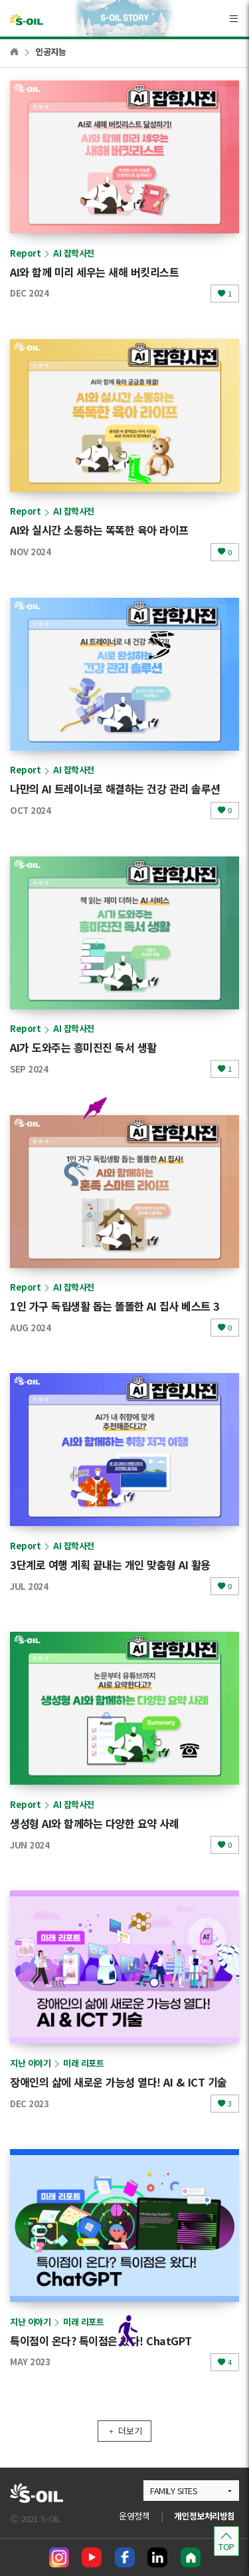  I want to click on select zat'nik'tel weapon in game inventory, so click(161, 645).